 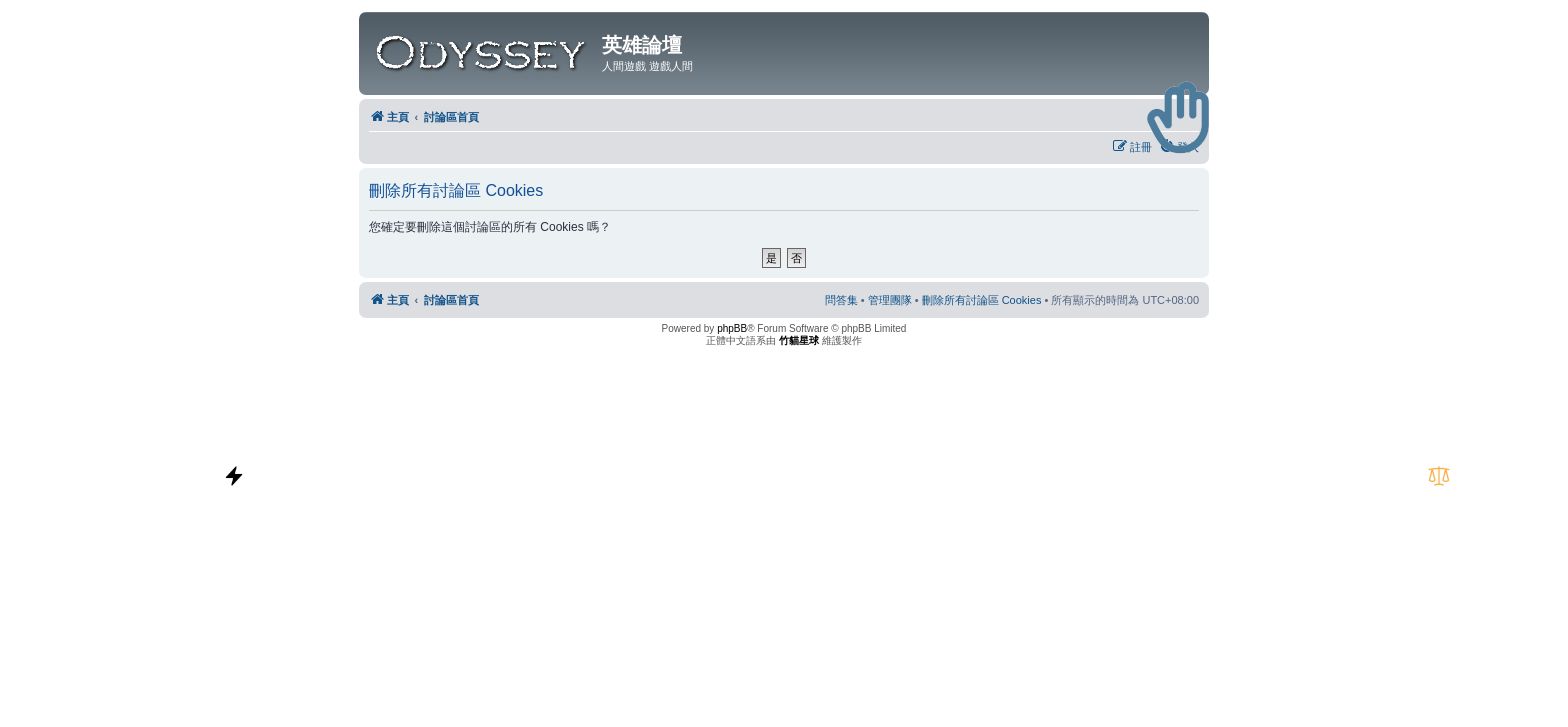 What do you see at coordinates (1439, 476) in the screenshot?
I see `access legal or terms of service information` at bounding box center [1439, 476].